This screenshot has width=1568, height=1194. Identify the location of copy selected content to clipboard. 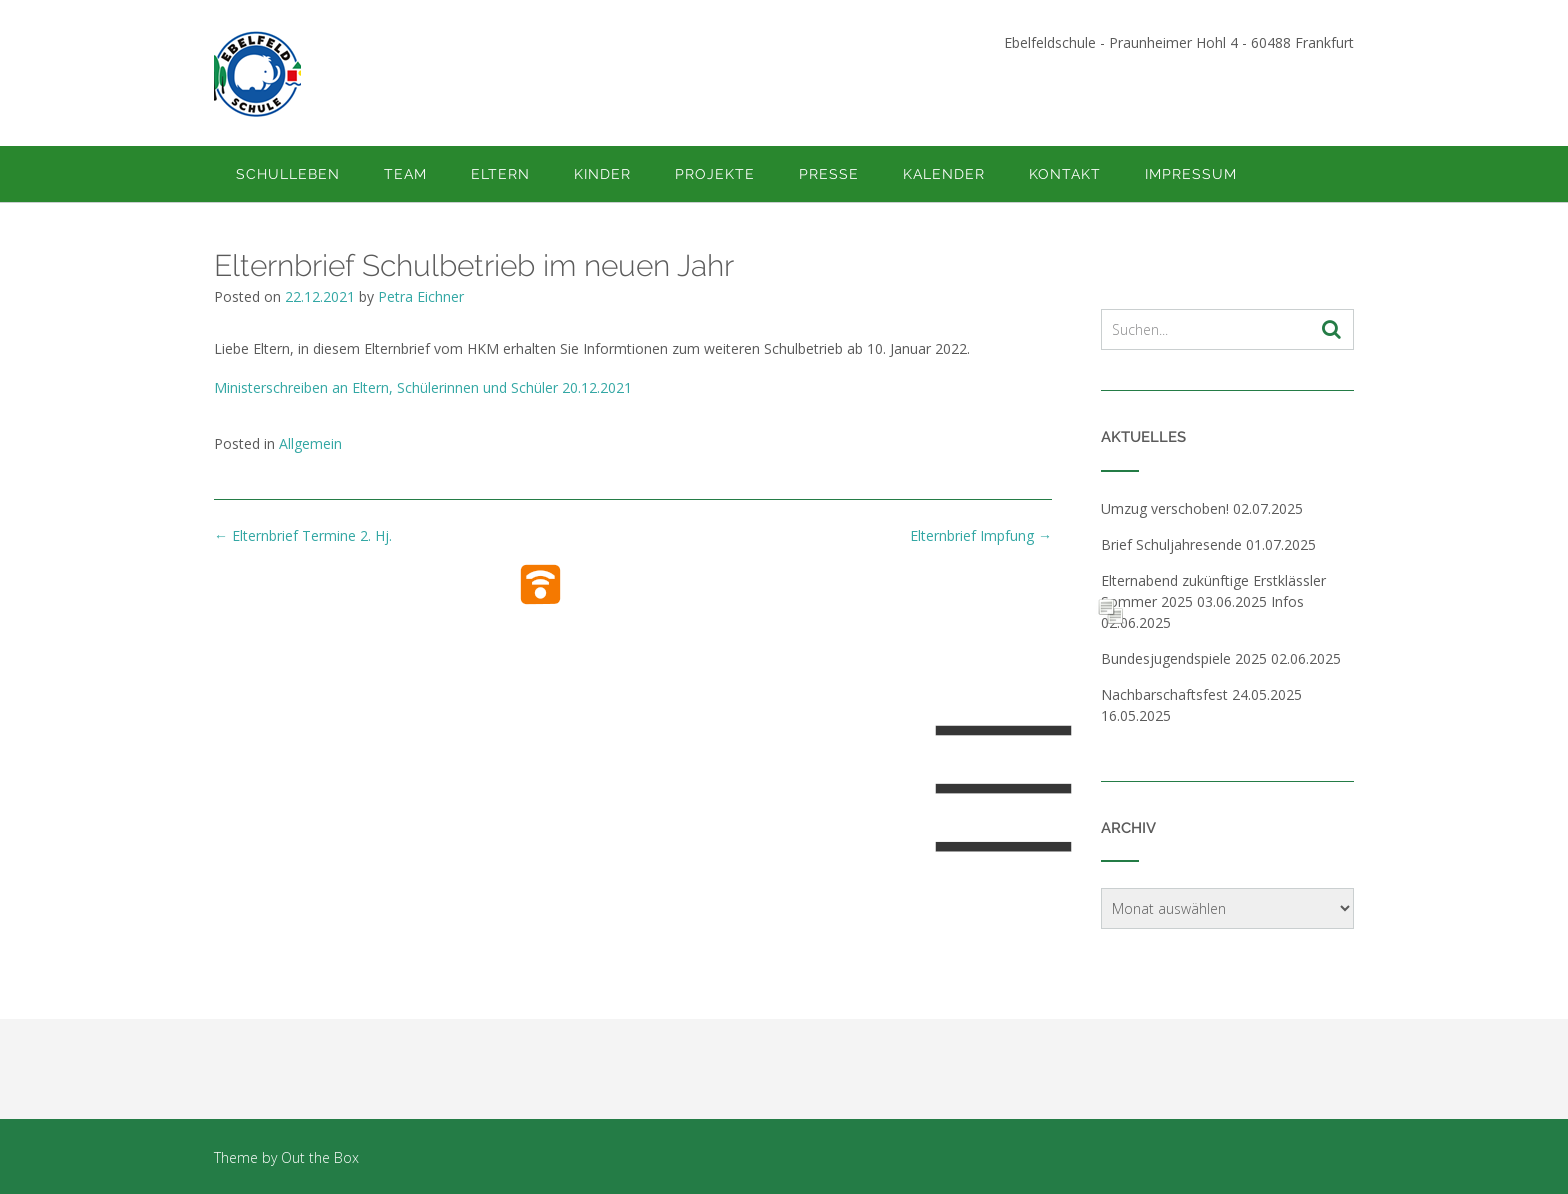
(1110, 610).